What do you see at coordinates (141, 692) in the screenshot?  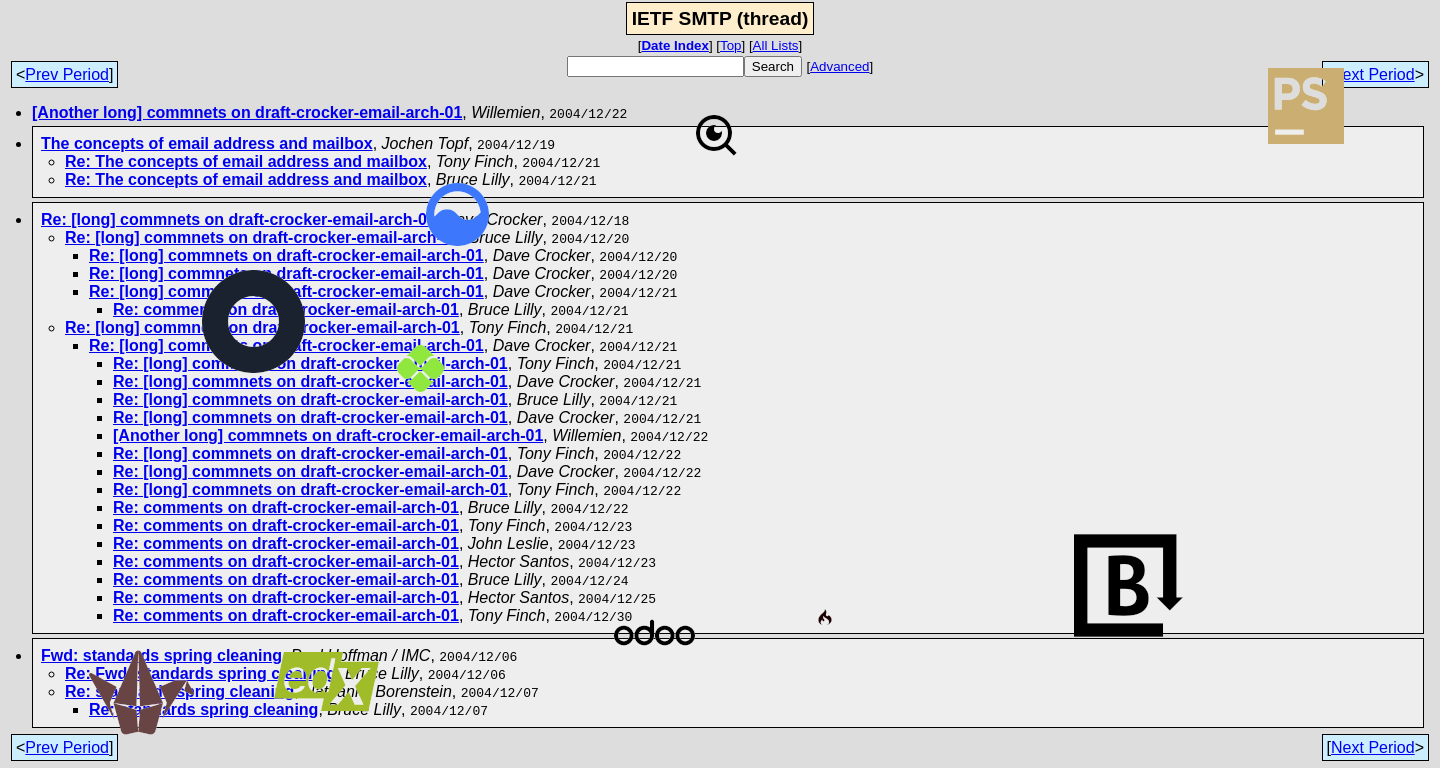 I see `open padlet app` at bounding box center [141, 692].